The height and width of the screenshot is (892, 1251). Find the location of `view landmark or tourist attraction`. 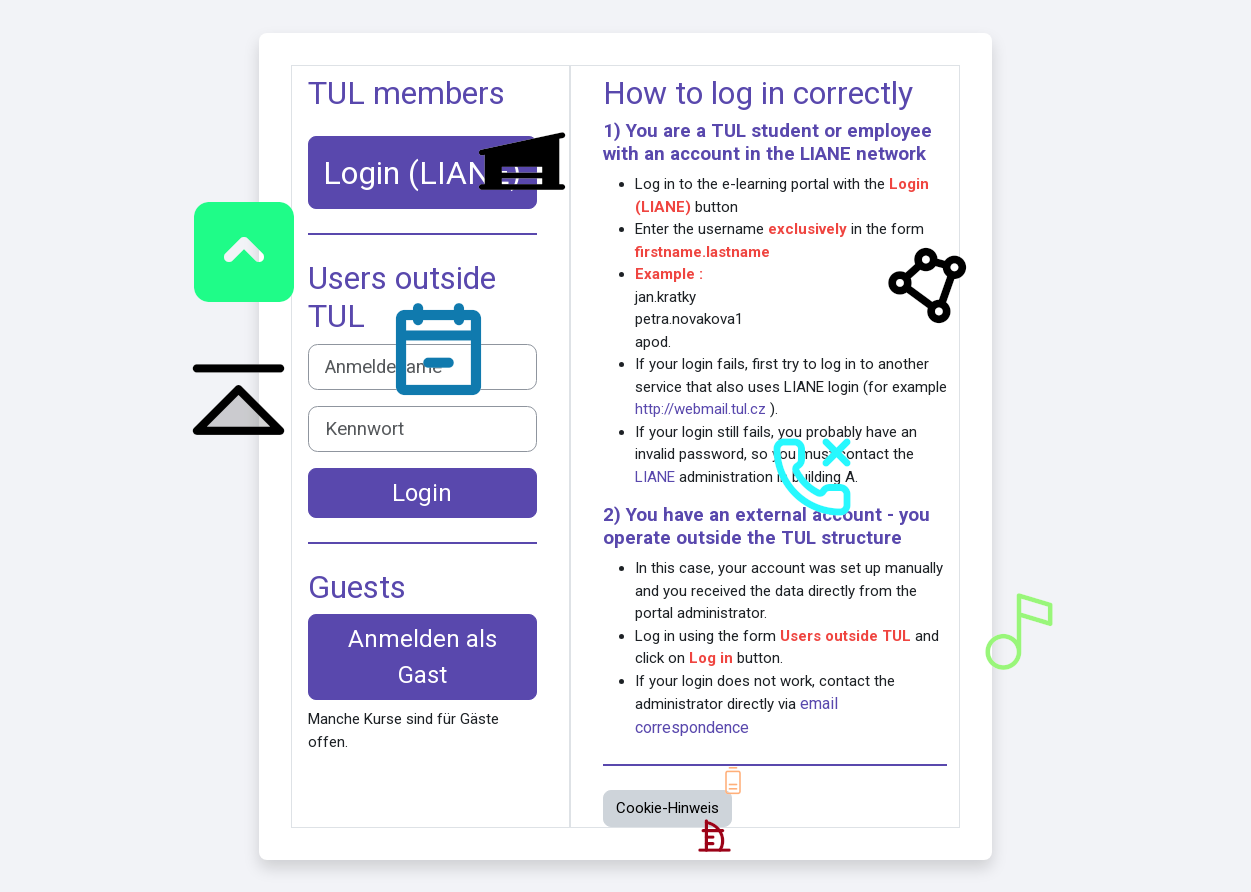

view landmark or tourist attraction is located at coordinates (714, 835).